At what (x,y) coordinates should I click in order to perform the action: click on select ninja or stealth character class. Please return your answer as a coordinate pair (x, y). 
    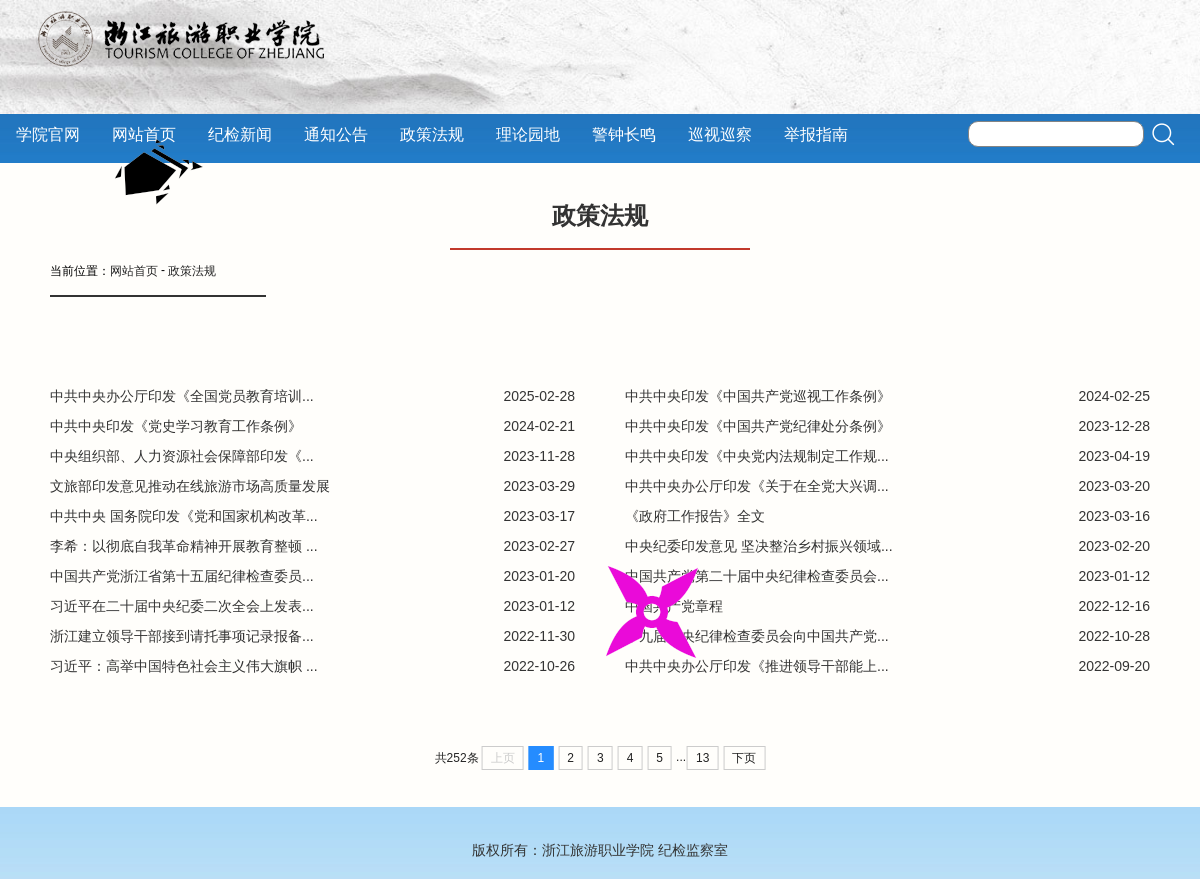
    Looking at the image, I should click on (652, 612).